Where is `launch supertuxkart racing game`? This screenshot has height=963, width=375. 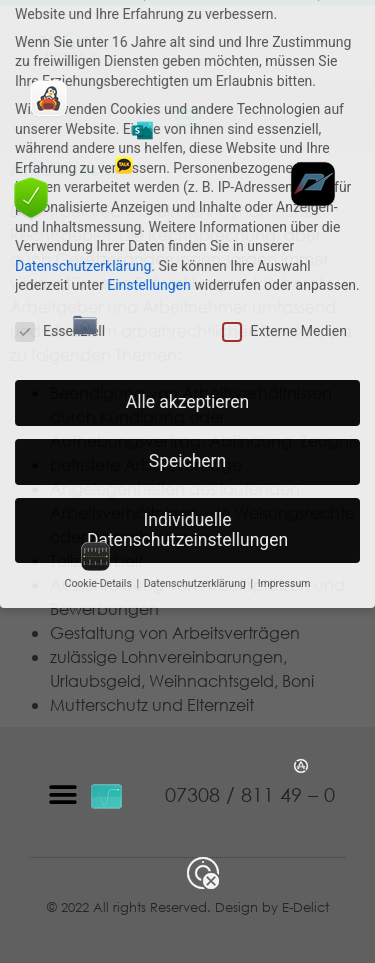 launch supertuxkart racing game is located at coordinates (48, 98).